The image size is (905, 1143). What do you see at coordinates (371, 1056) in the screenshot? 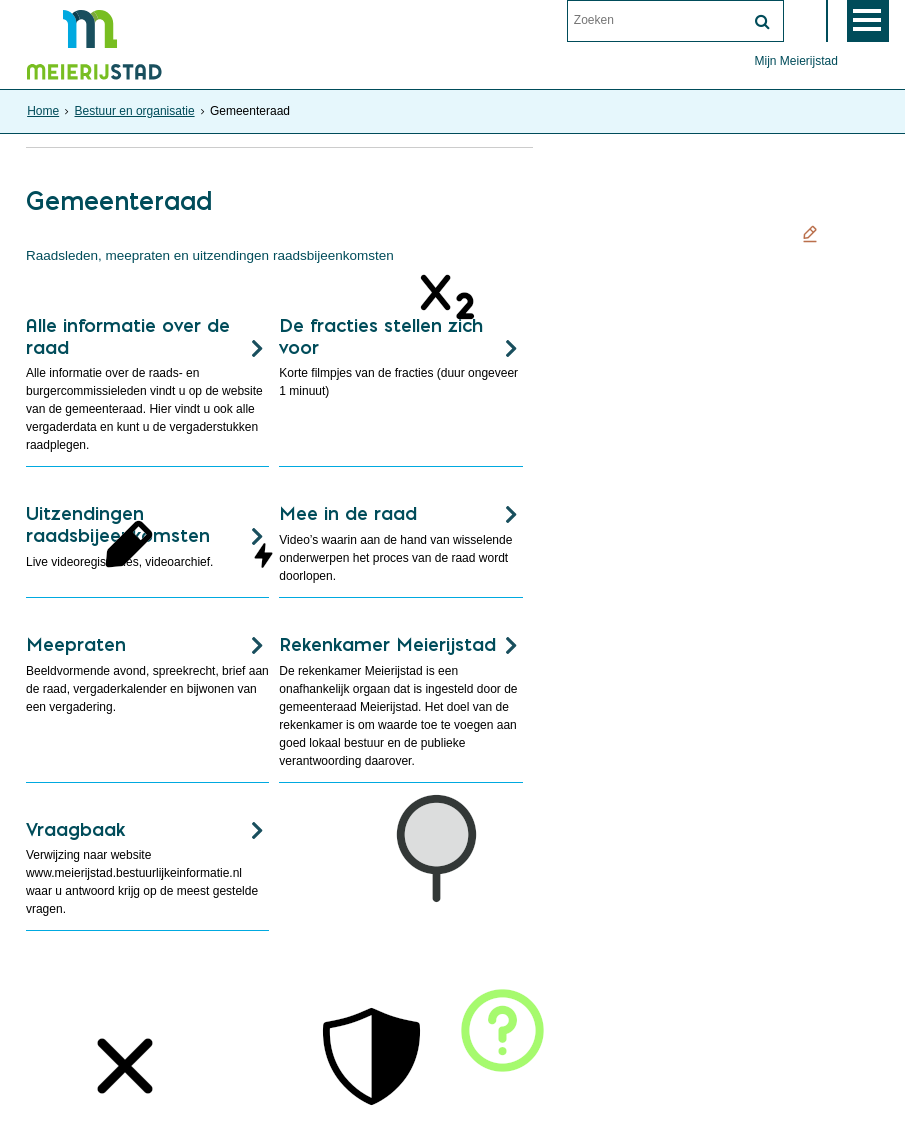
I see `indicates partial security or protection status` at bounding box center [371, 1056].